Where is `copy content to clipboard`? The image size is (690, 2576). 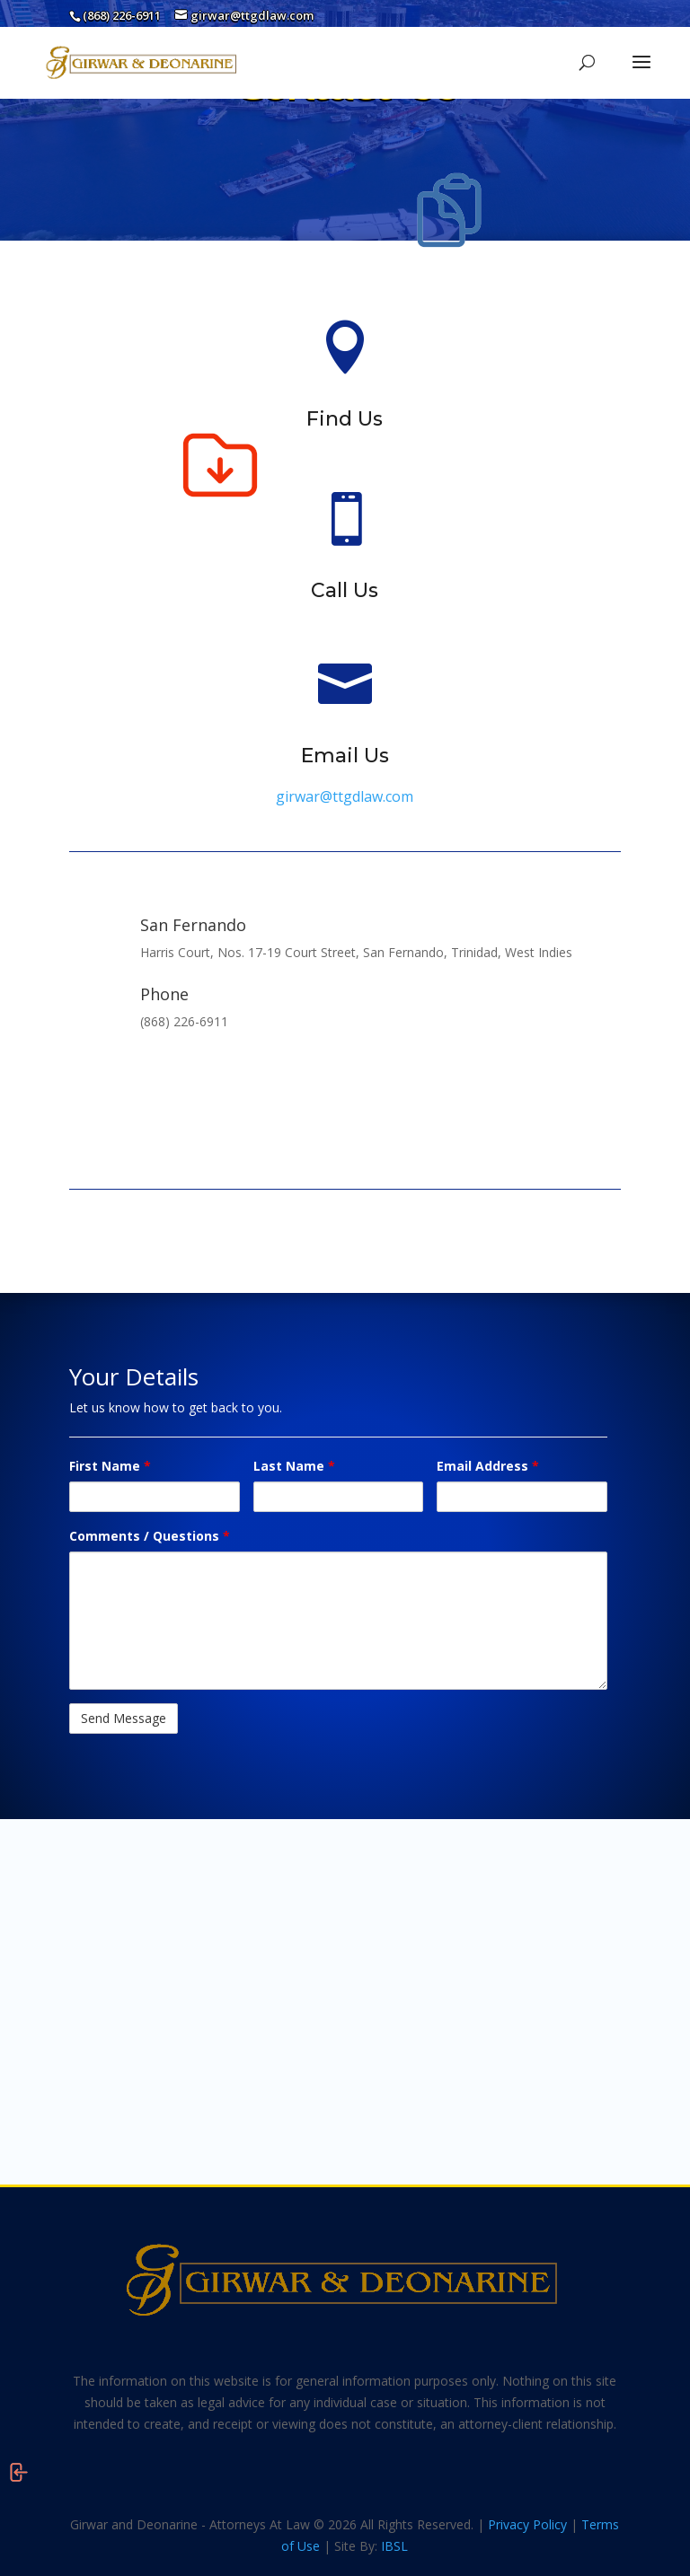
copy content to clipboard is located at coordinates (449, 210).